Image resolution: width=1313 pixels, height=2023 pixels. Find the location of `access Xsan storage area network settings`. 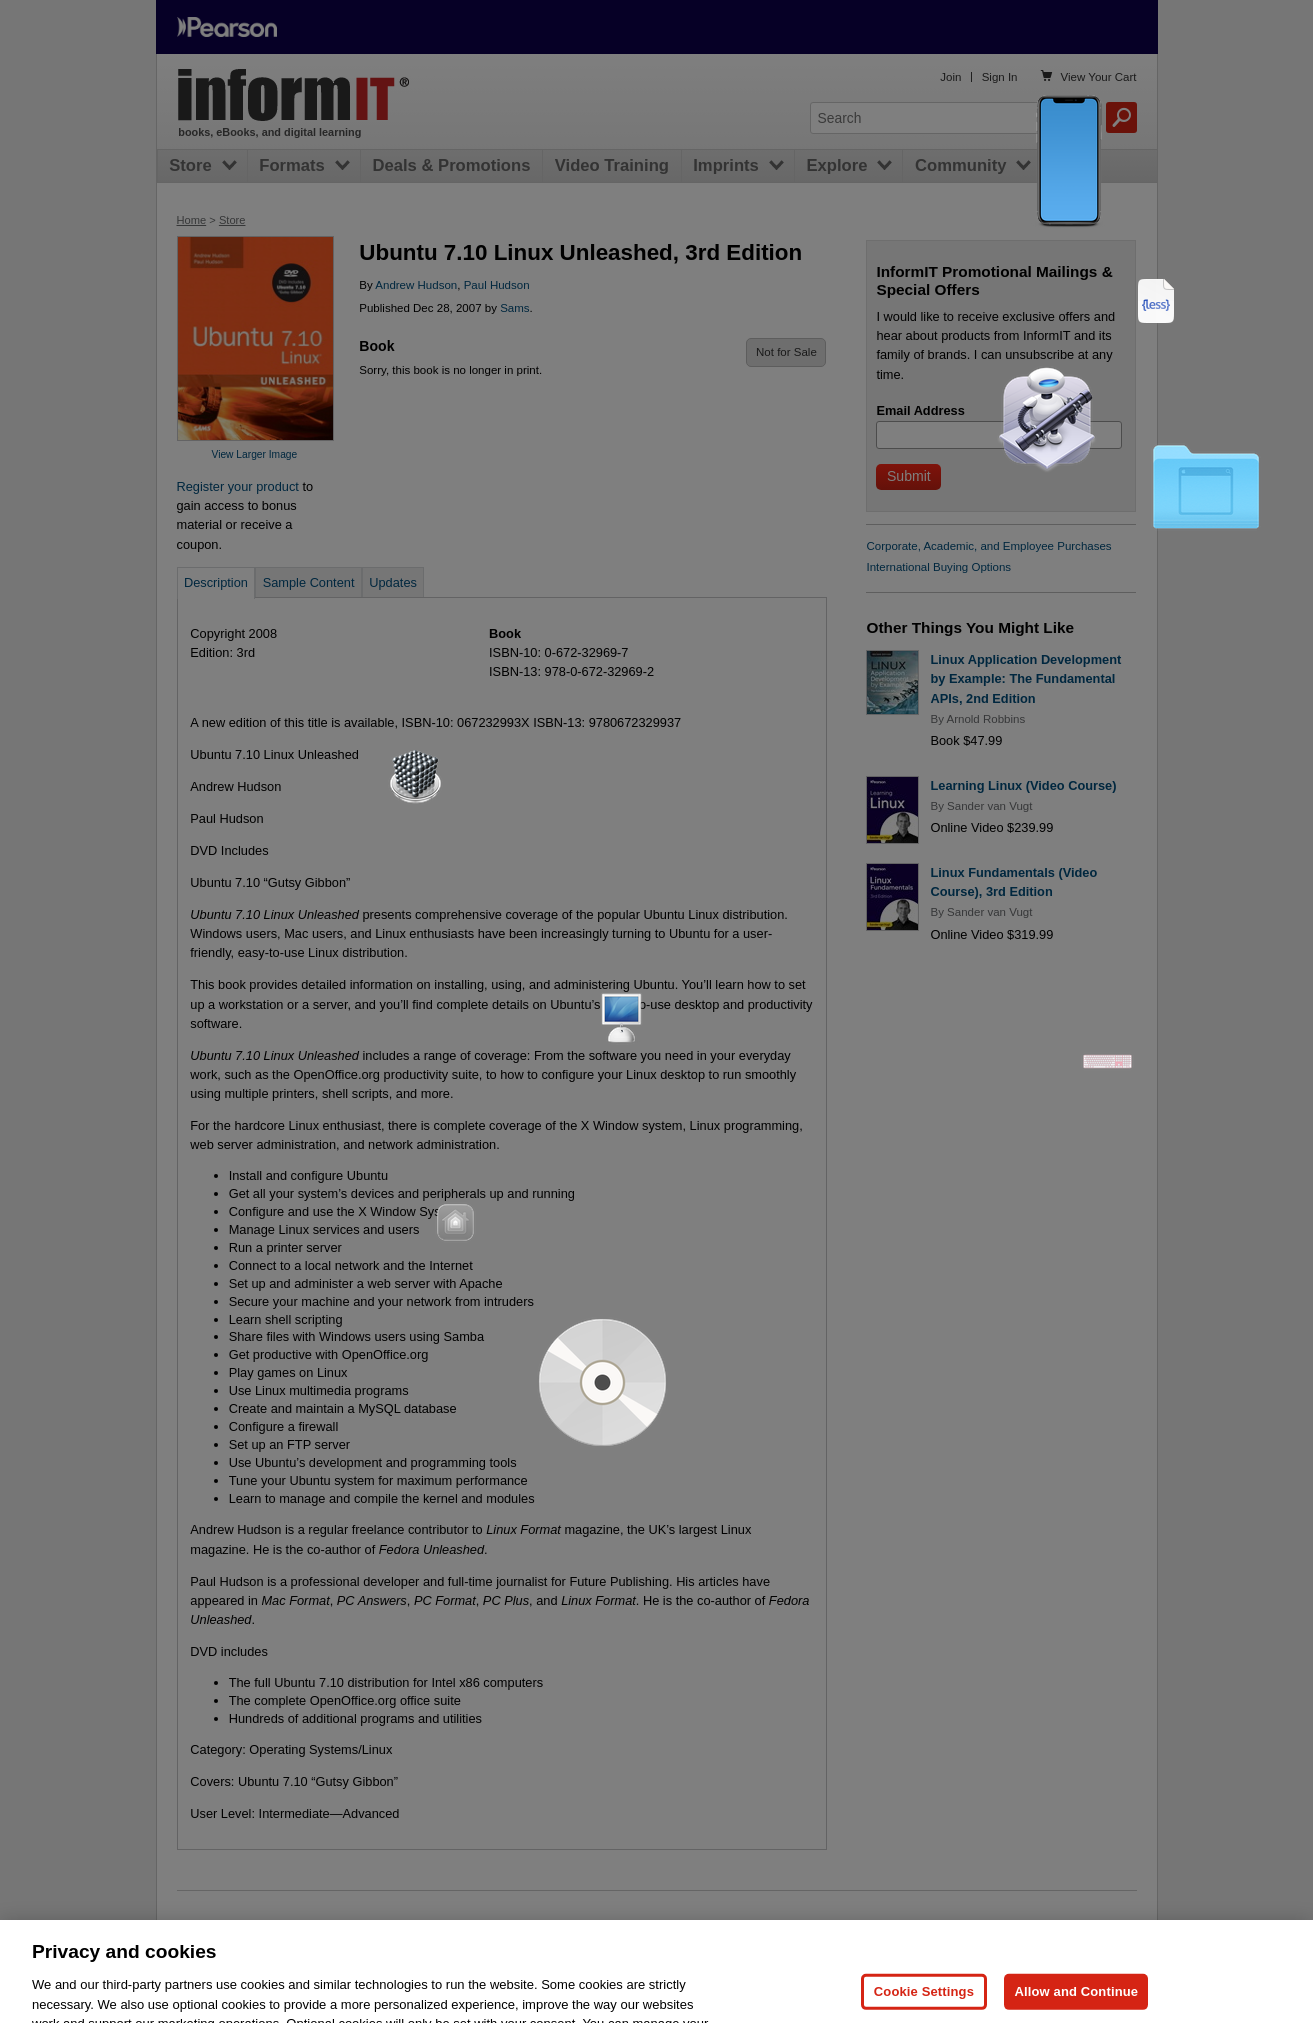

access Xsan storage area network settings is located at coordinates (415, 777).